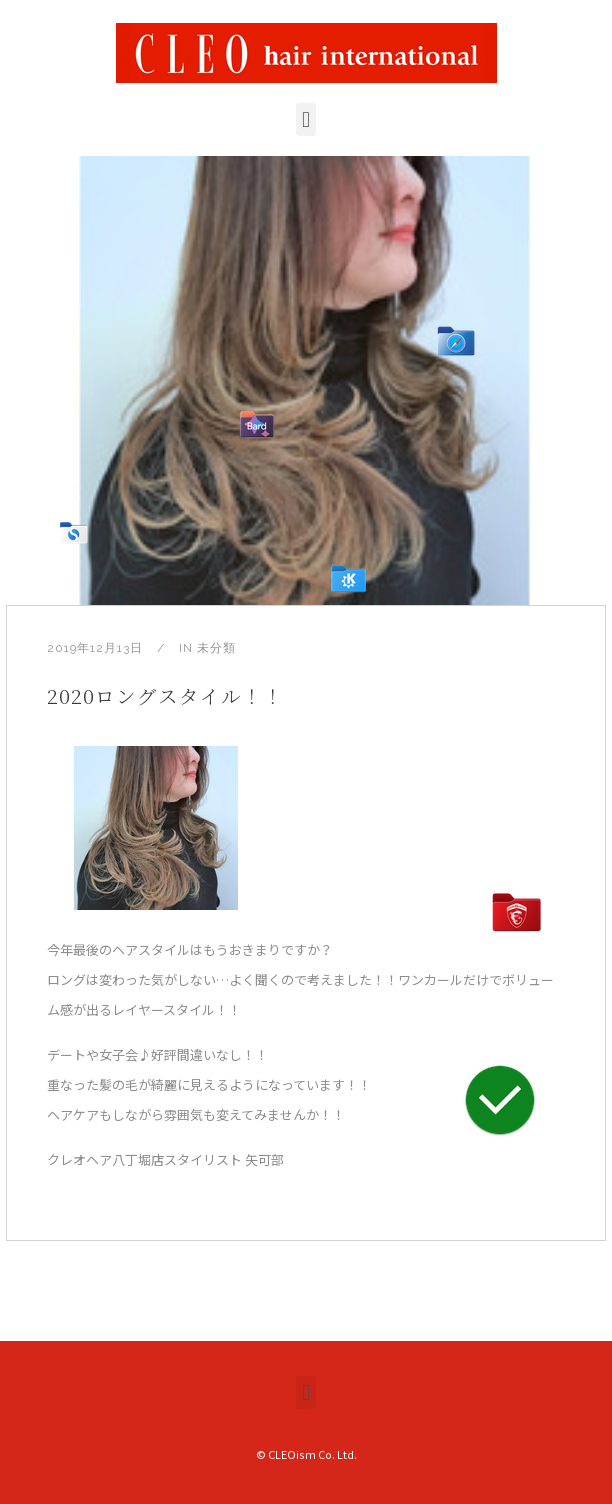 Image resolution: width=612 pixels, height=1504 pixels. I want to click on open folder containing safari browser files, so click(456, 342).